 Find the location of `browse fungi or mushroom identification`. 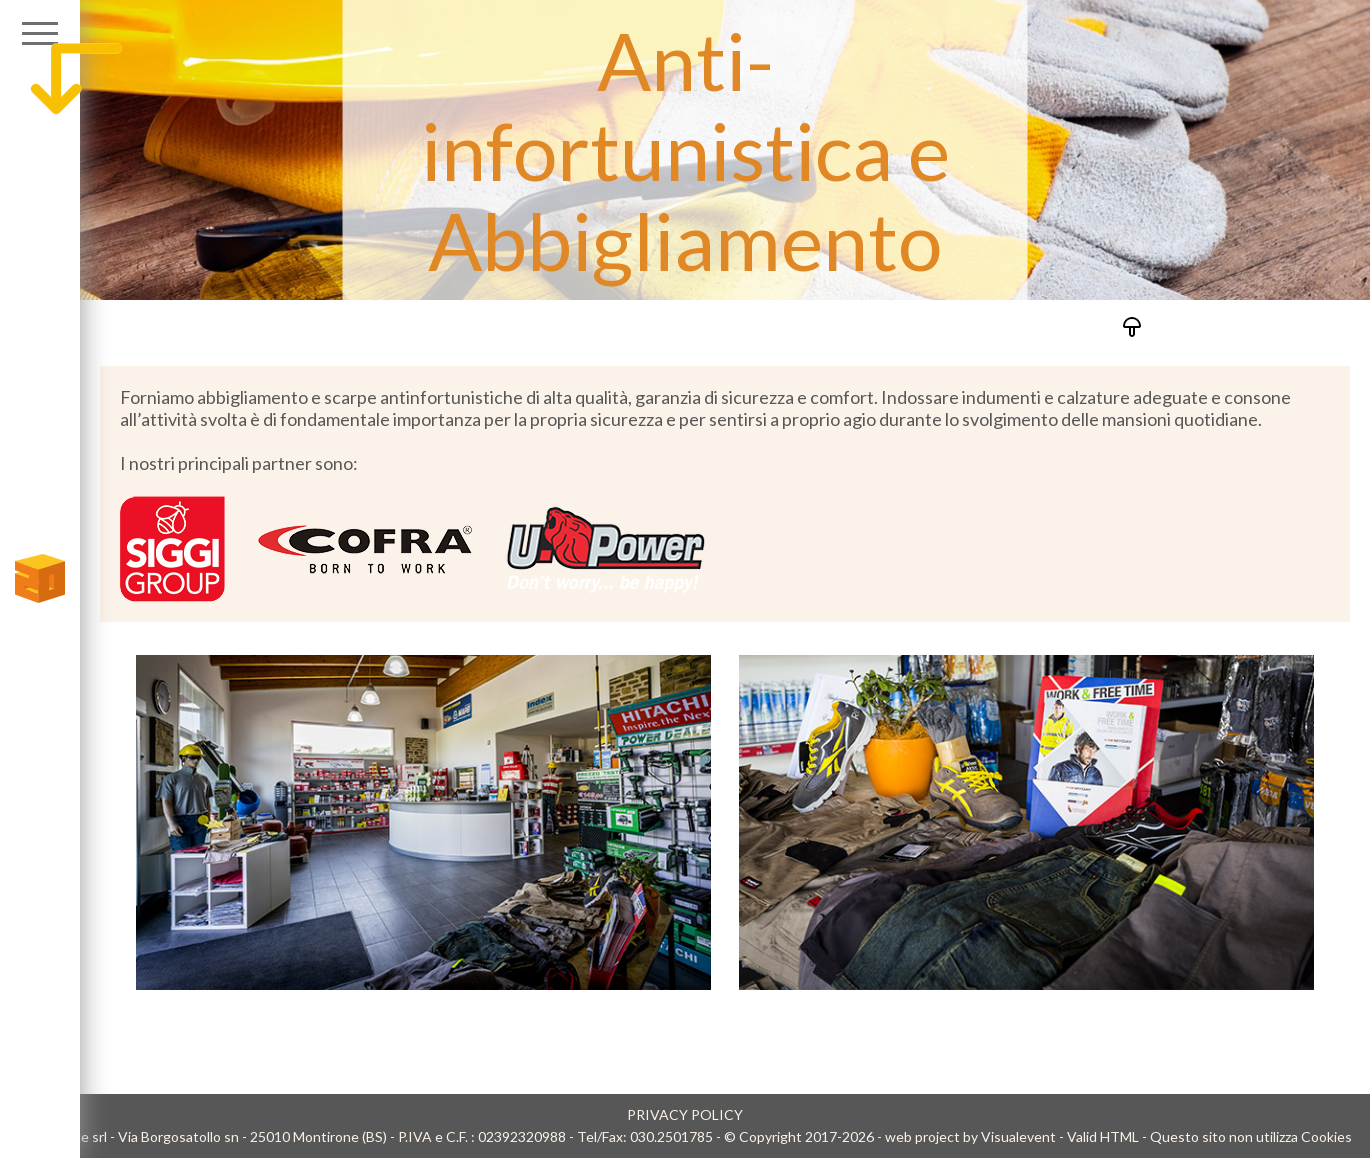

browse fungi or mushroom identification is located at coordinates (1132, 327).